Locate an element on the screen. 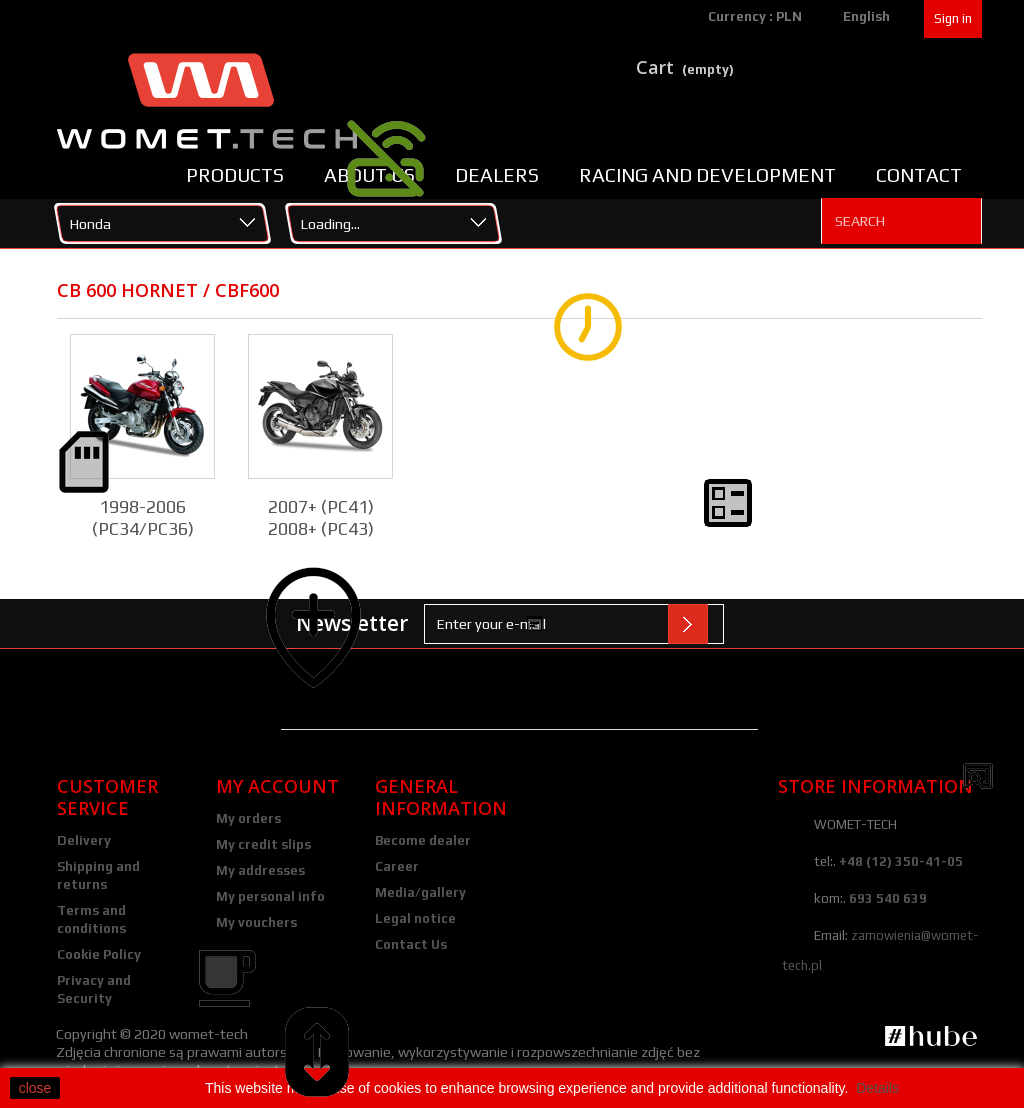 This screenshot has width=1024, height=1108. access teaching or presentation mode is located at coordinates (978, 776).